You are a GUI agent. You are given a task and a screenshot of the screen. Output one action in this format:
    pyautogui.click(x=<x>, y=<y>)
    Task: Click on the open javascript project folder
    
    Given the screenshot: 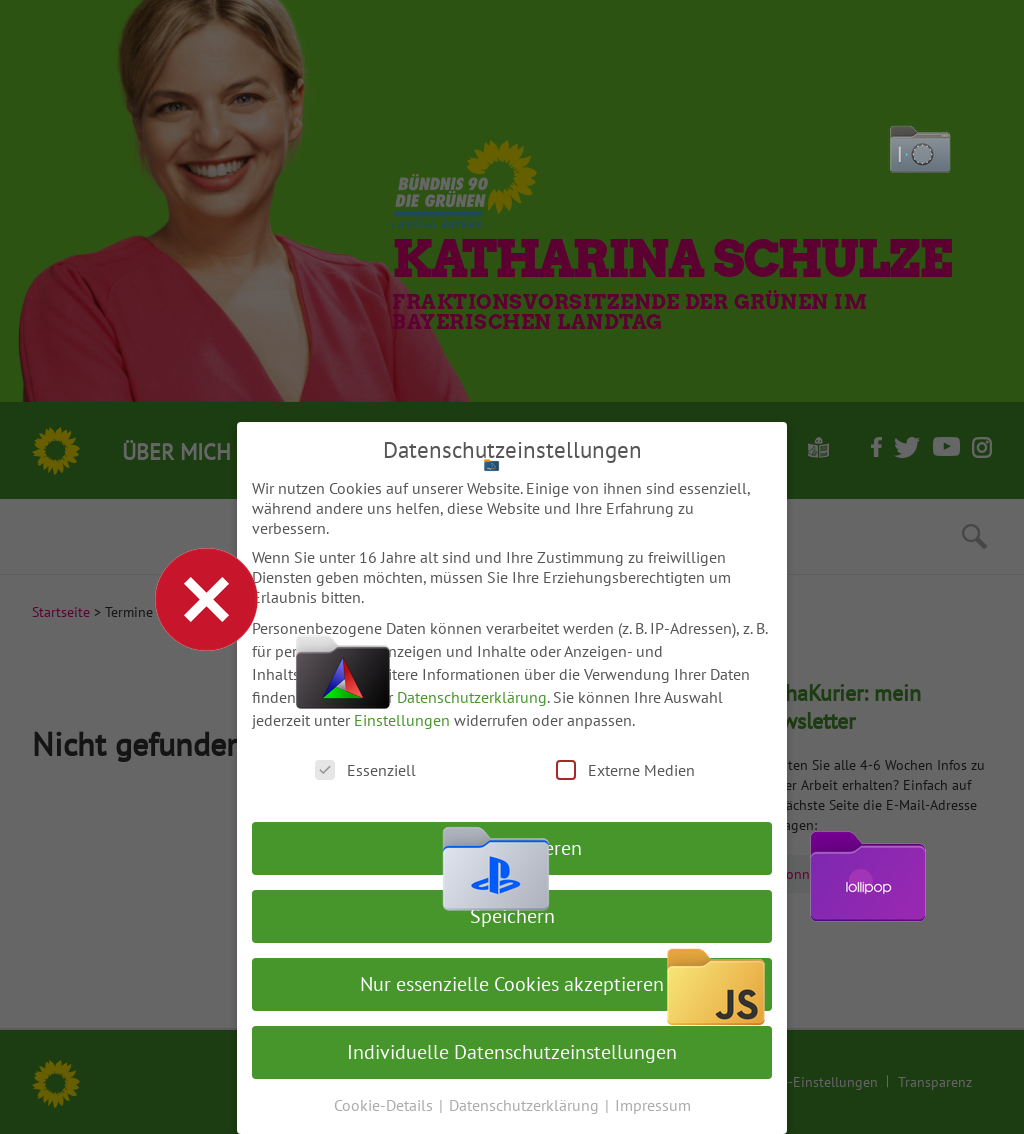 What is the action you would take?
    pyautogui.click(x=715, y=989)
    